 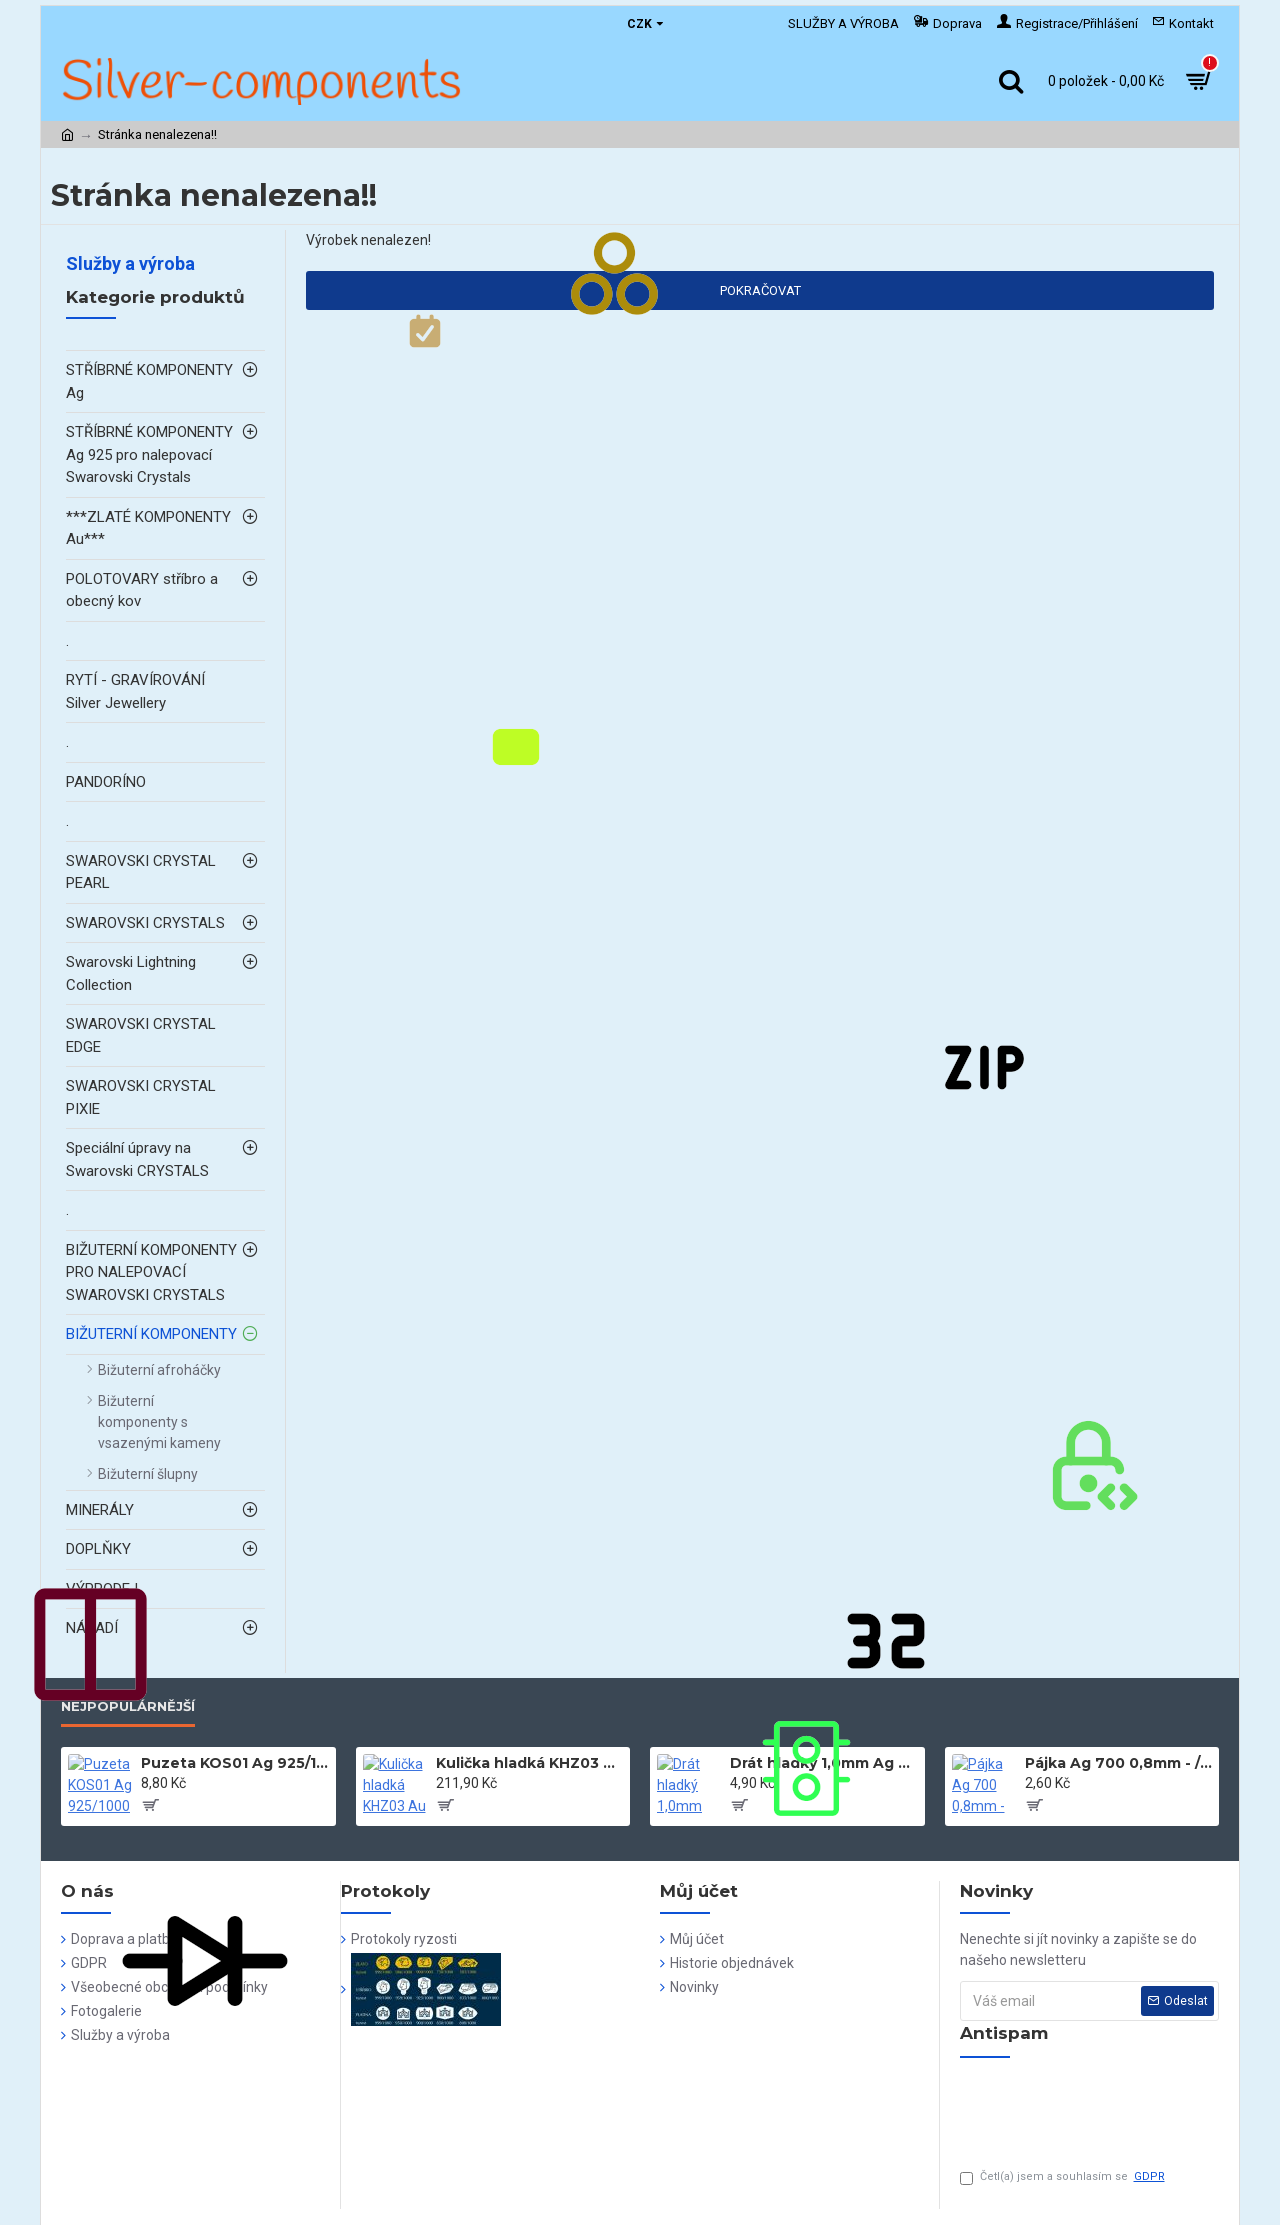 I want to click on view connected groups or clusters, so click(x=614, y=273).